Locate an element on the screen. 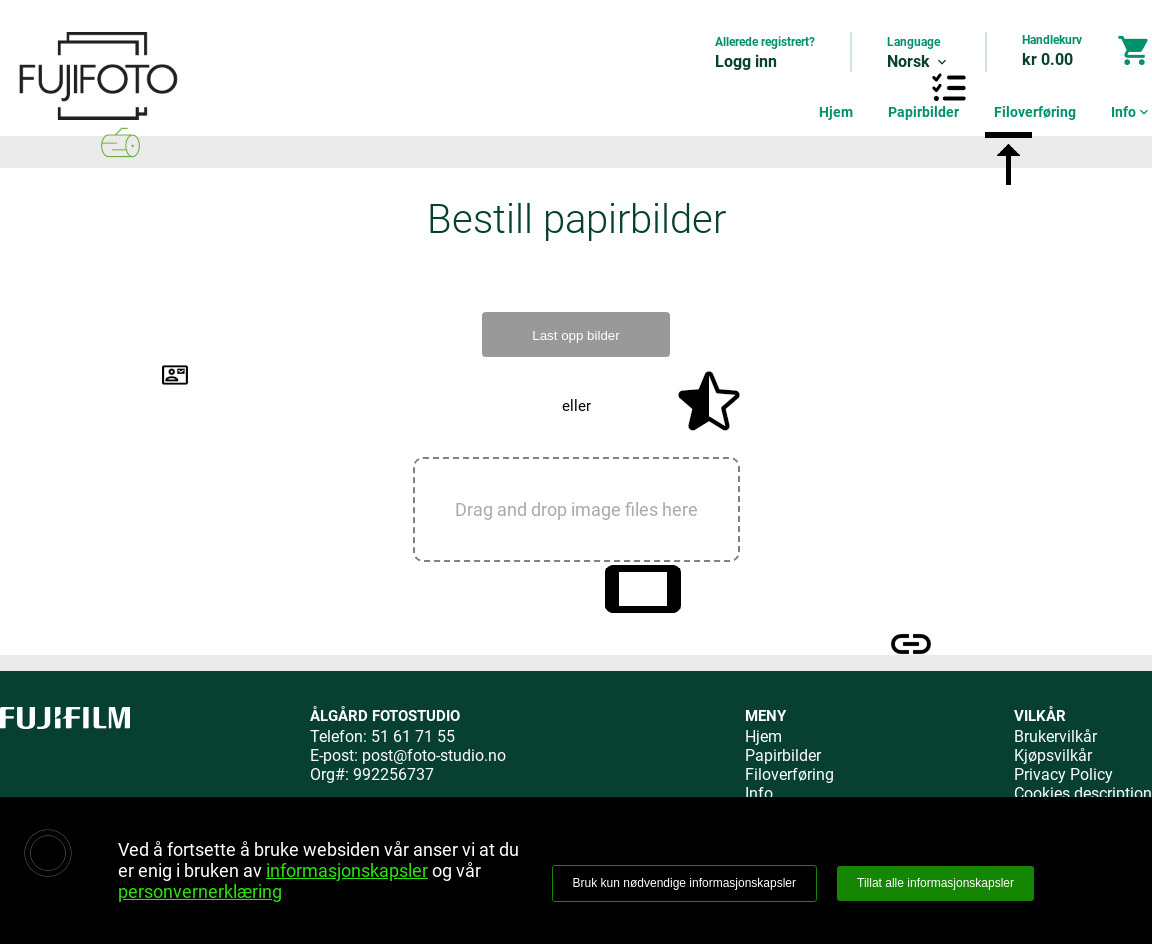  indicates a partial rating or half-star score is located at coordinates (709, 402).